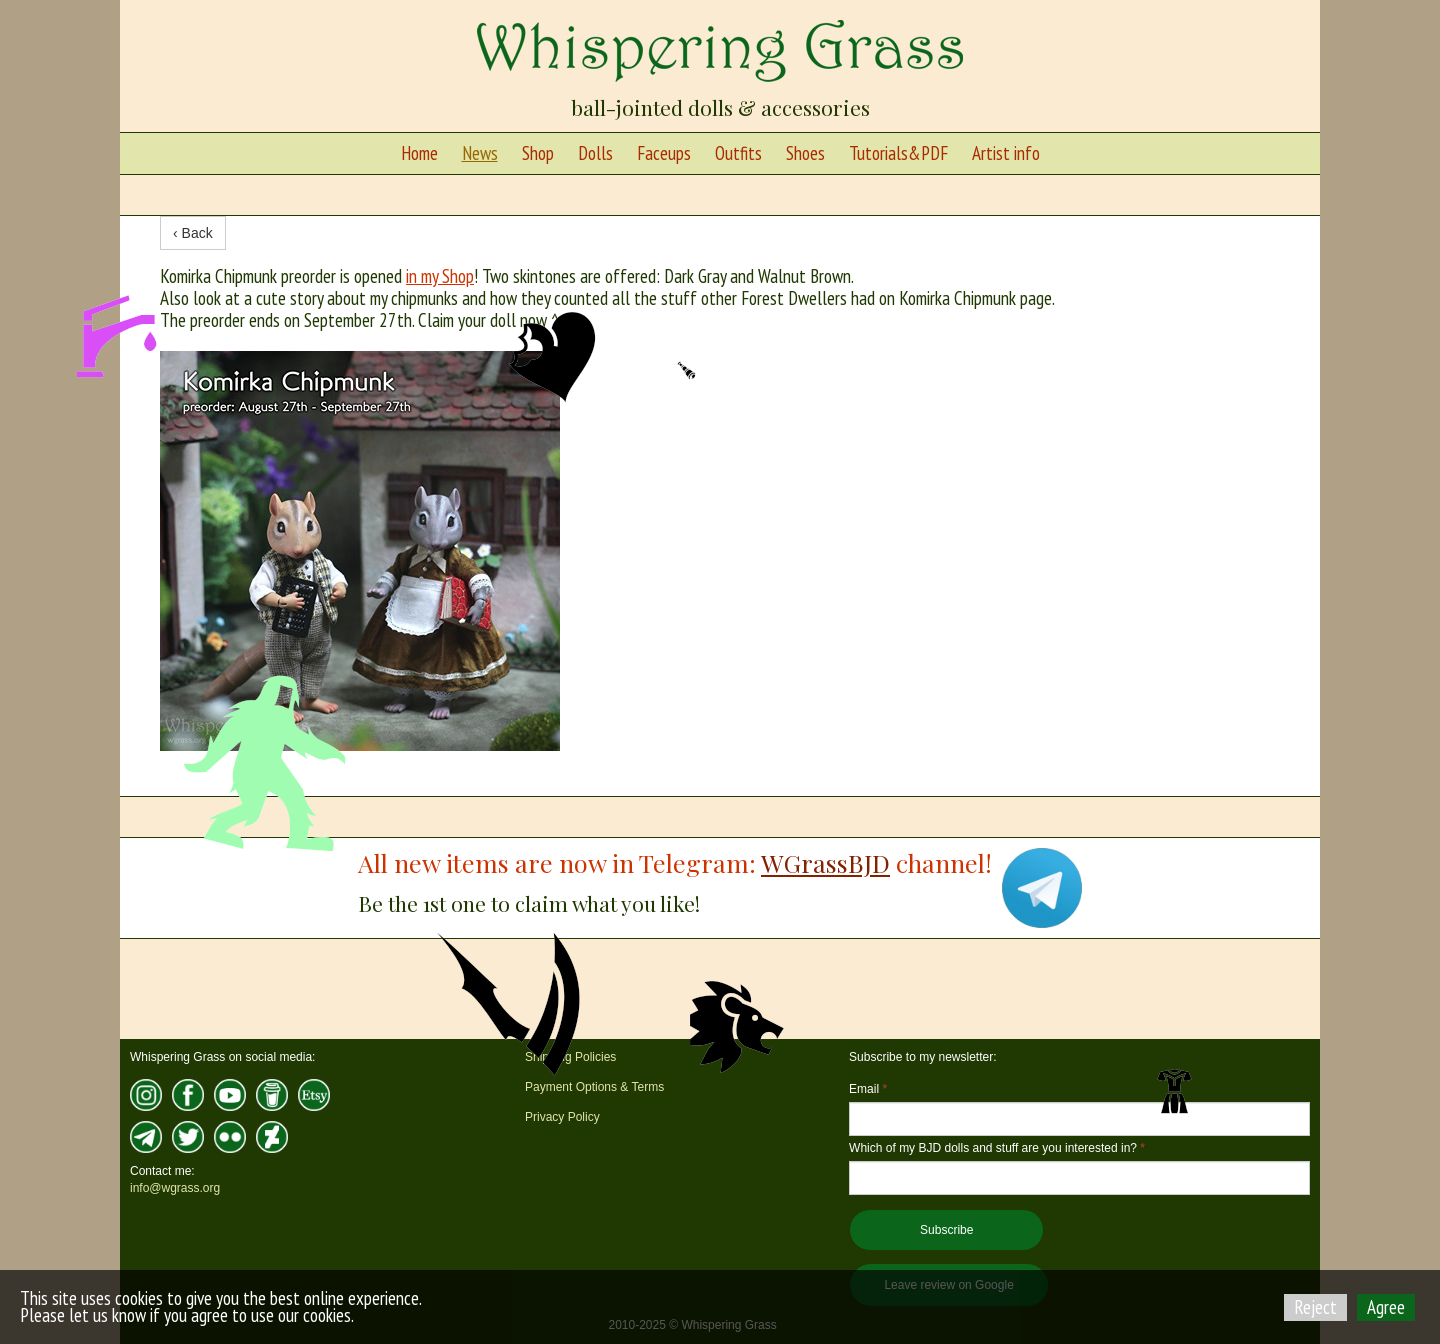 This screenshot has width=1440, height=1344. Describe the element at coordinates (1174, 1090) in the screenshot. I see `view travel outfit options` at that location.